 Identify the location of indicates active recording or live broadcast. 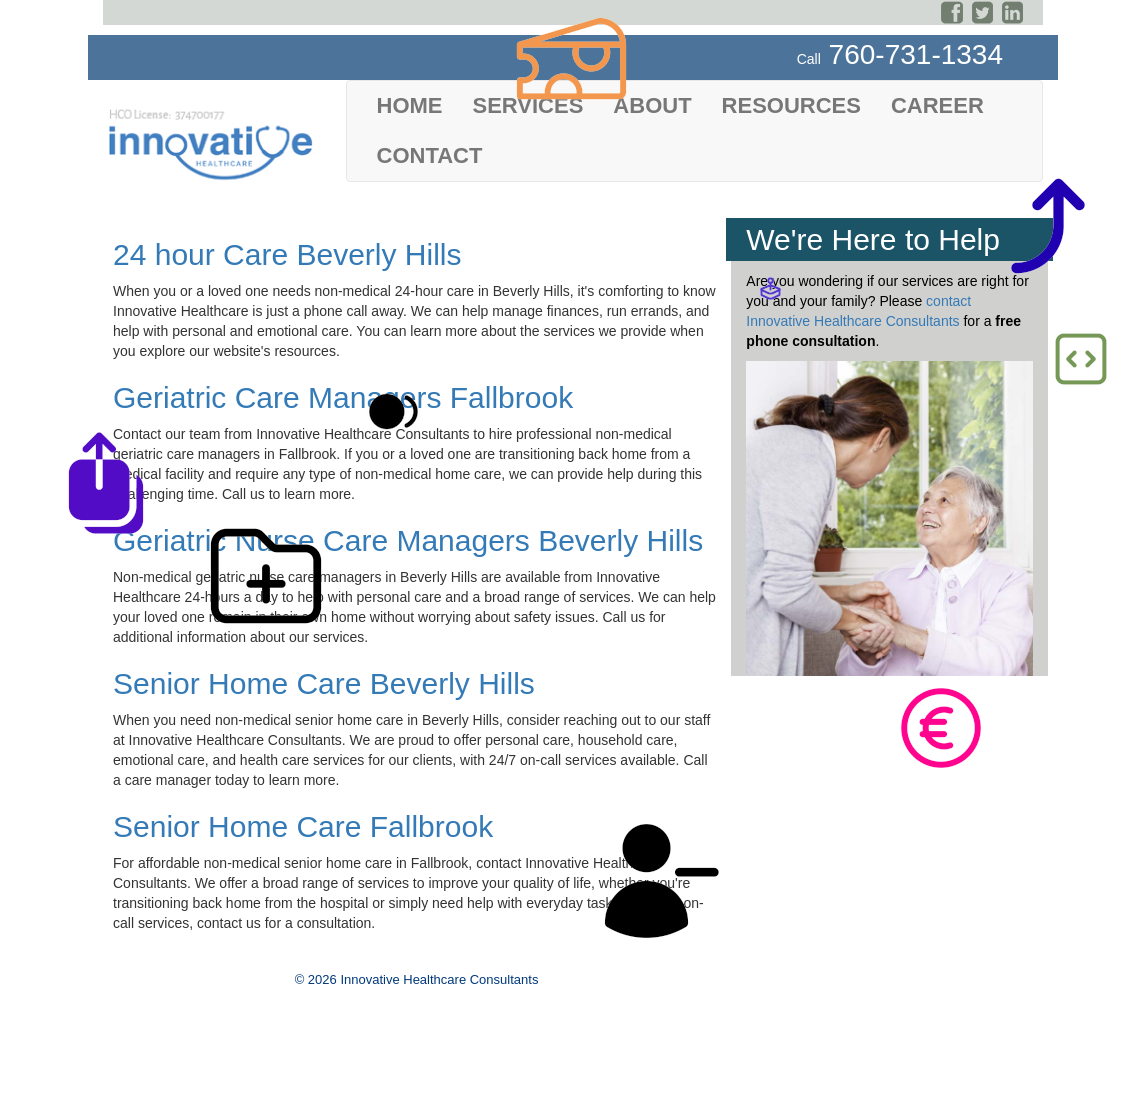
(393, 411).